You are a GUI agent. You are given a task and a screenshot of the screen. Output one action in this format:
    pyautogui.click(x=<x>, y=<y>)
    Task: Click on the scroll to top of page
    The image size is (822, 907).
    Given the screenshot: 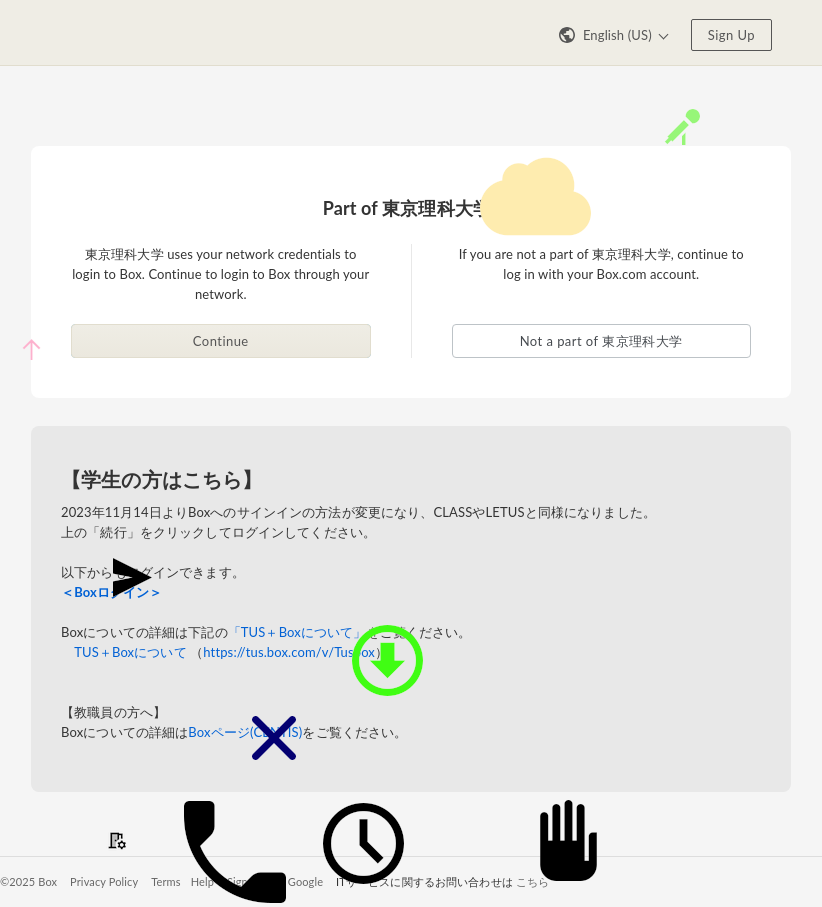 What is the action you would take?
    pyautogui.click(x=31, y=349)
    